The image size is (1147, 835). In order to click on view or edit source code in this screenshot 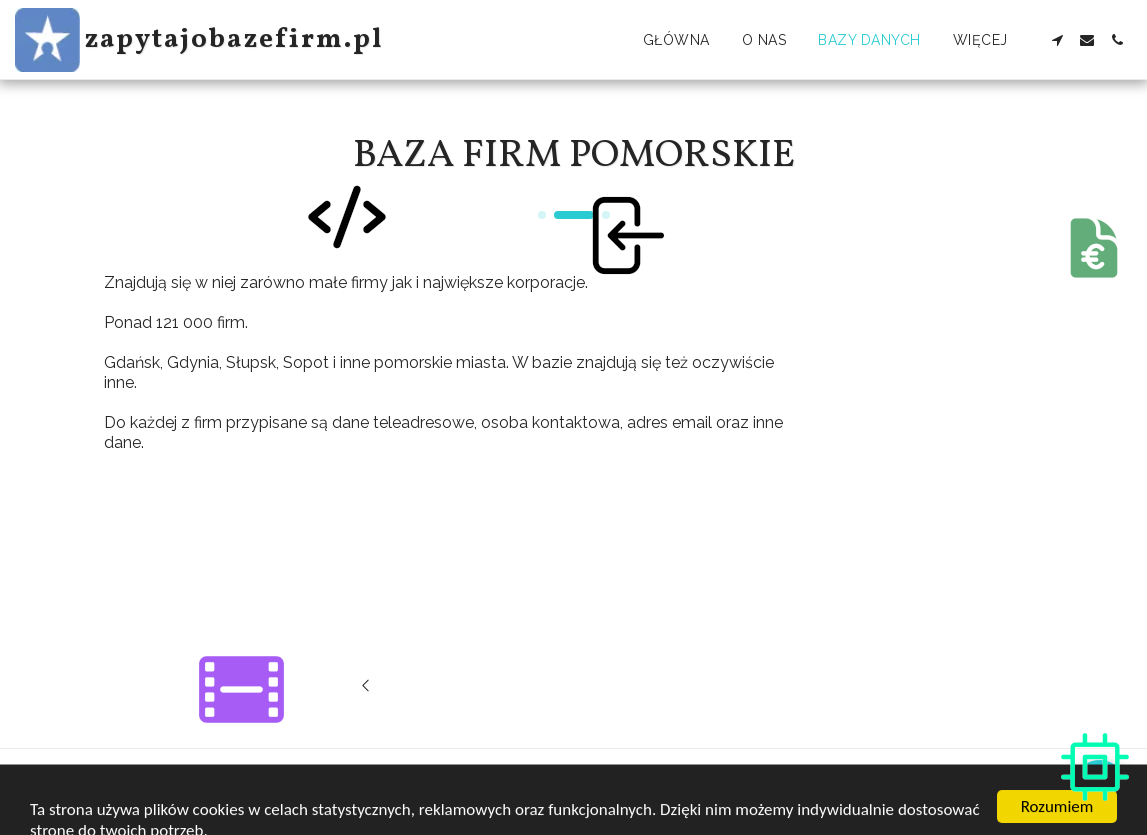, I will do `click(347, 217)`.